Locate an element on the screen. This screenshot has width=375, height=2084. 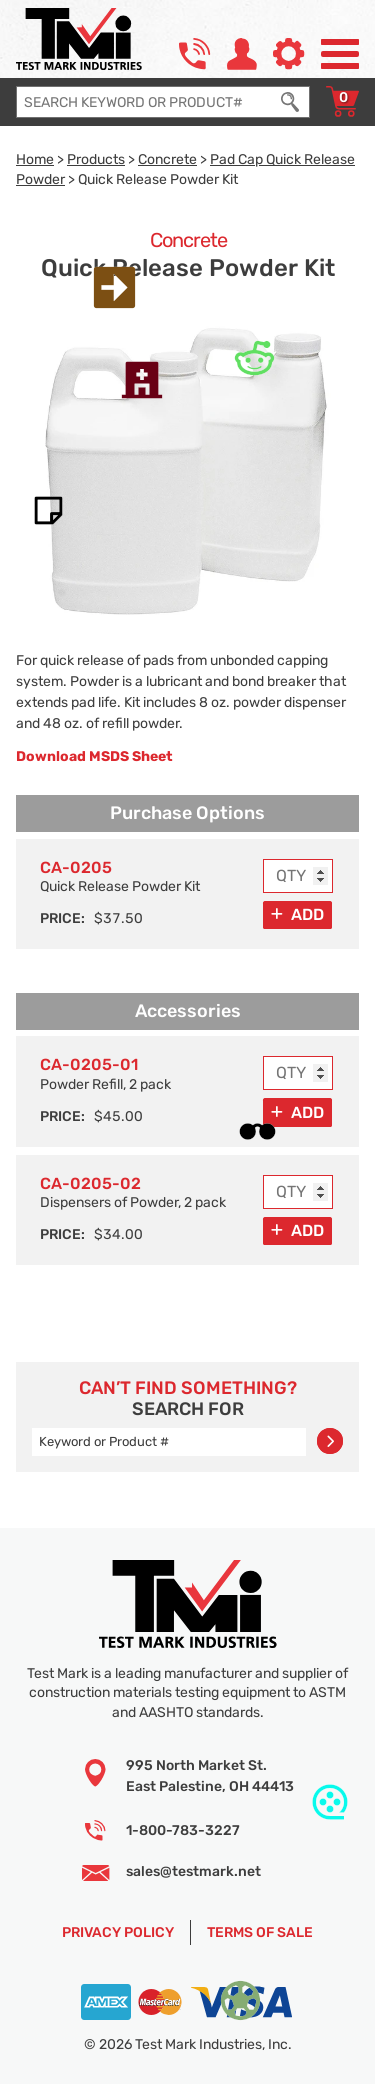
proceed to the next step is located at coordinates (114, 287).